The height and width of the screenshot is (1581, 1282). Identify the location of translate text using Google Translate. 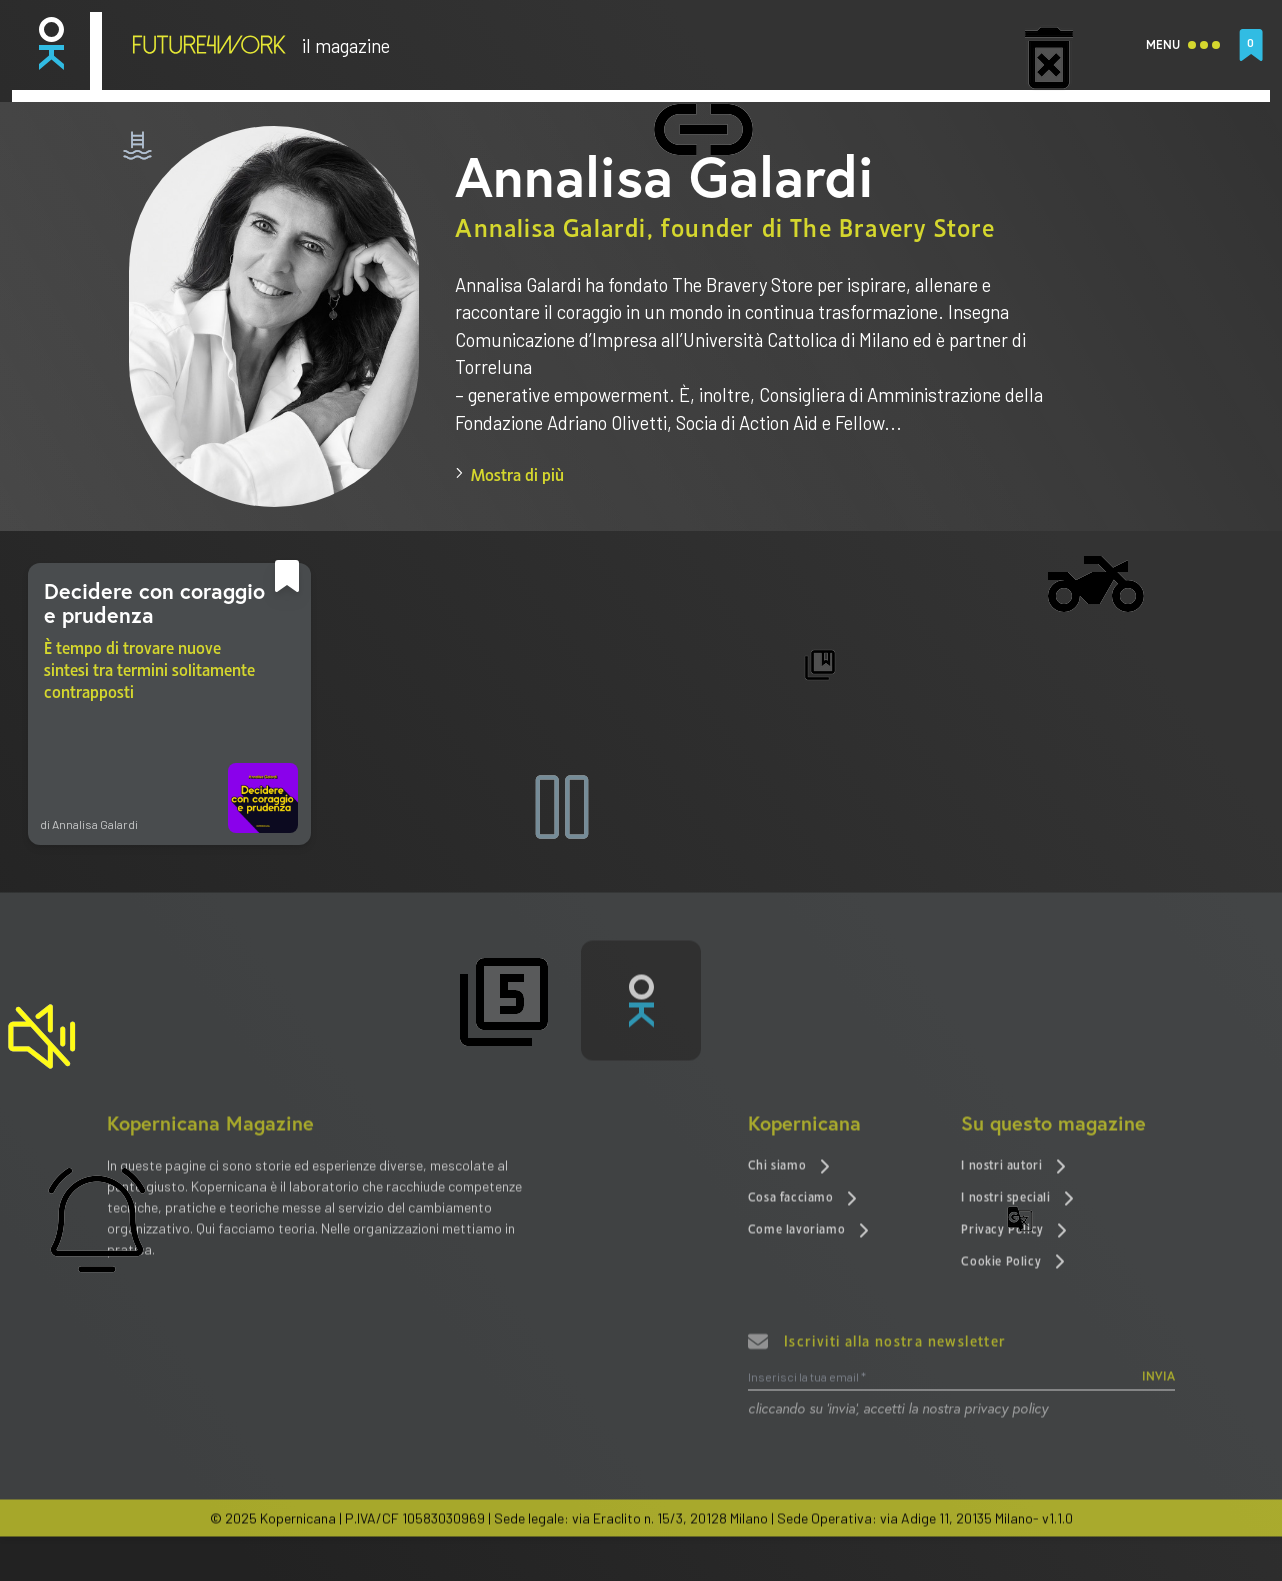
(1020, 1219).